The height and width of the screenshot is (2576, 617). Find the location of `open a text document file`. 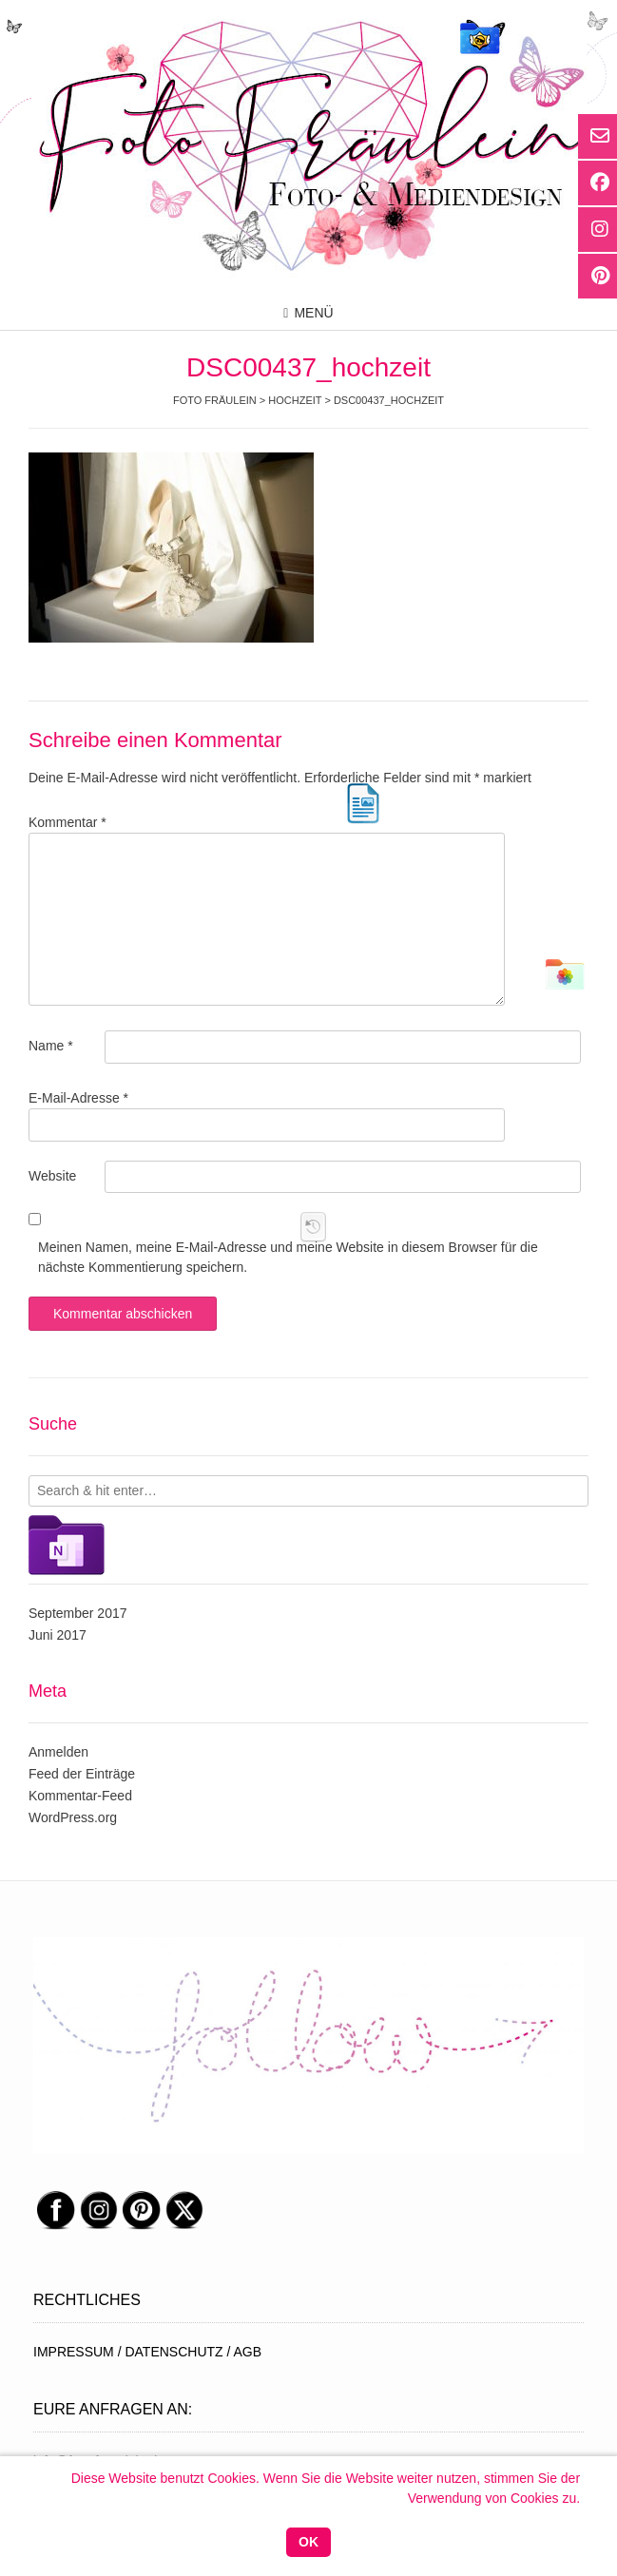

open a text document file is located at coordinates (363, 803).